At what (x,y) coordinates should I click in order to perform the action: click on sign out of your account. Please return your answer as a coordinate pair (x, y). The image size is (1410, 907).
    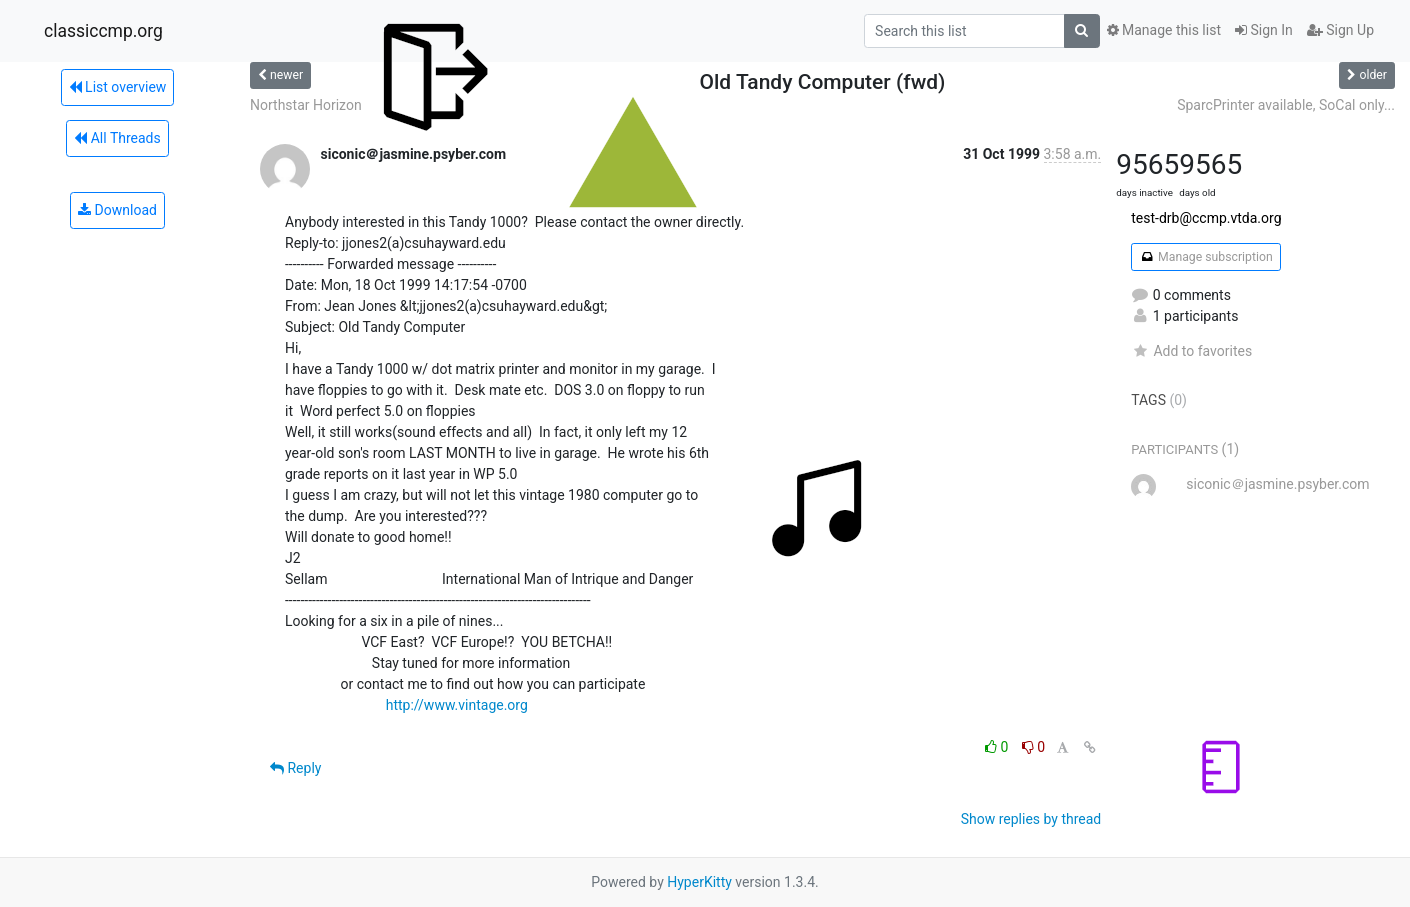
    Looking at the image, I should click on (431, 71).